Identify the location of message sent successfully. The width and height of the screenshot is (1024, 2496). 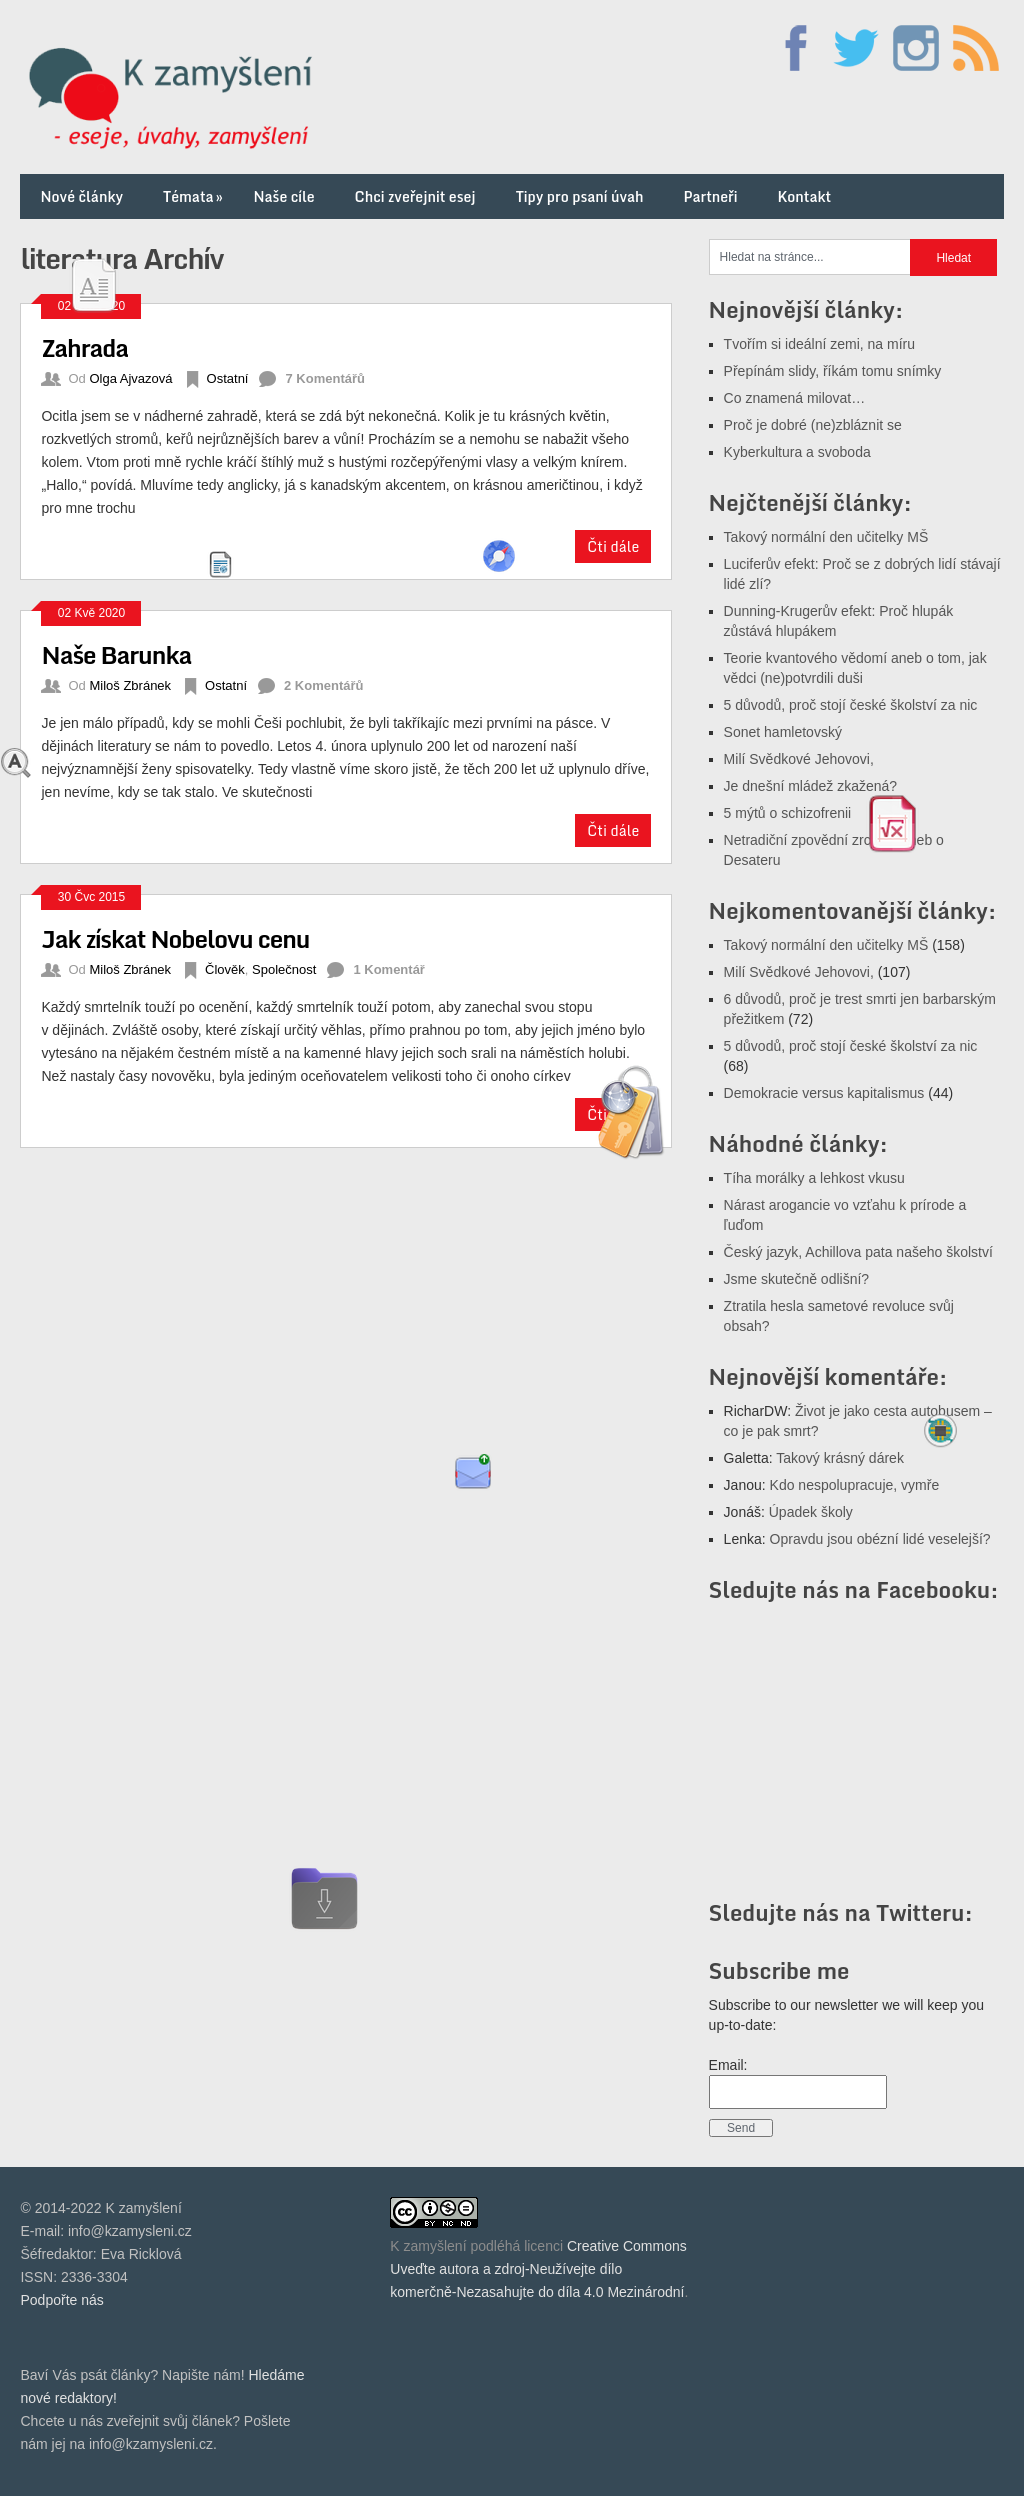
(473, 1473).